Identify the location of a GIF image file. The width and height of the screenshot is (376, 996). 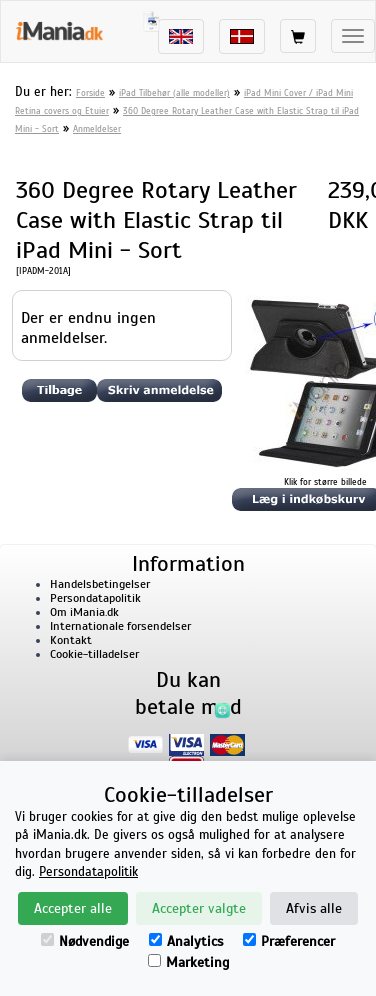
(151, 21).